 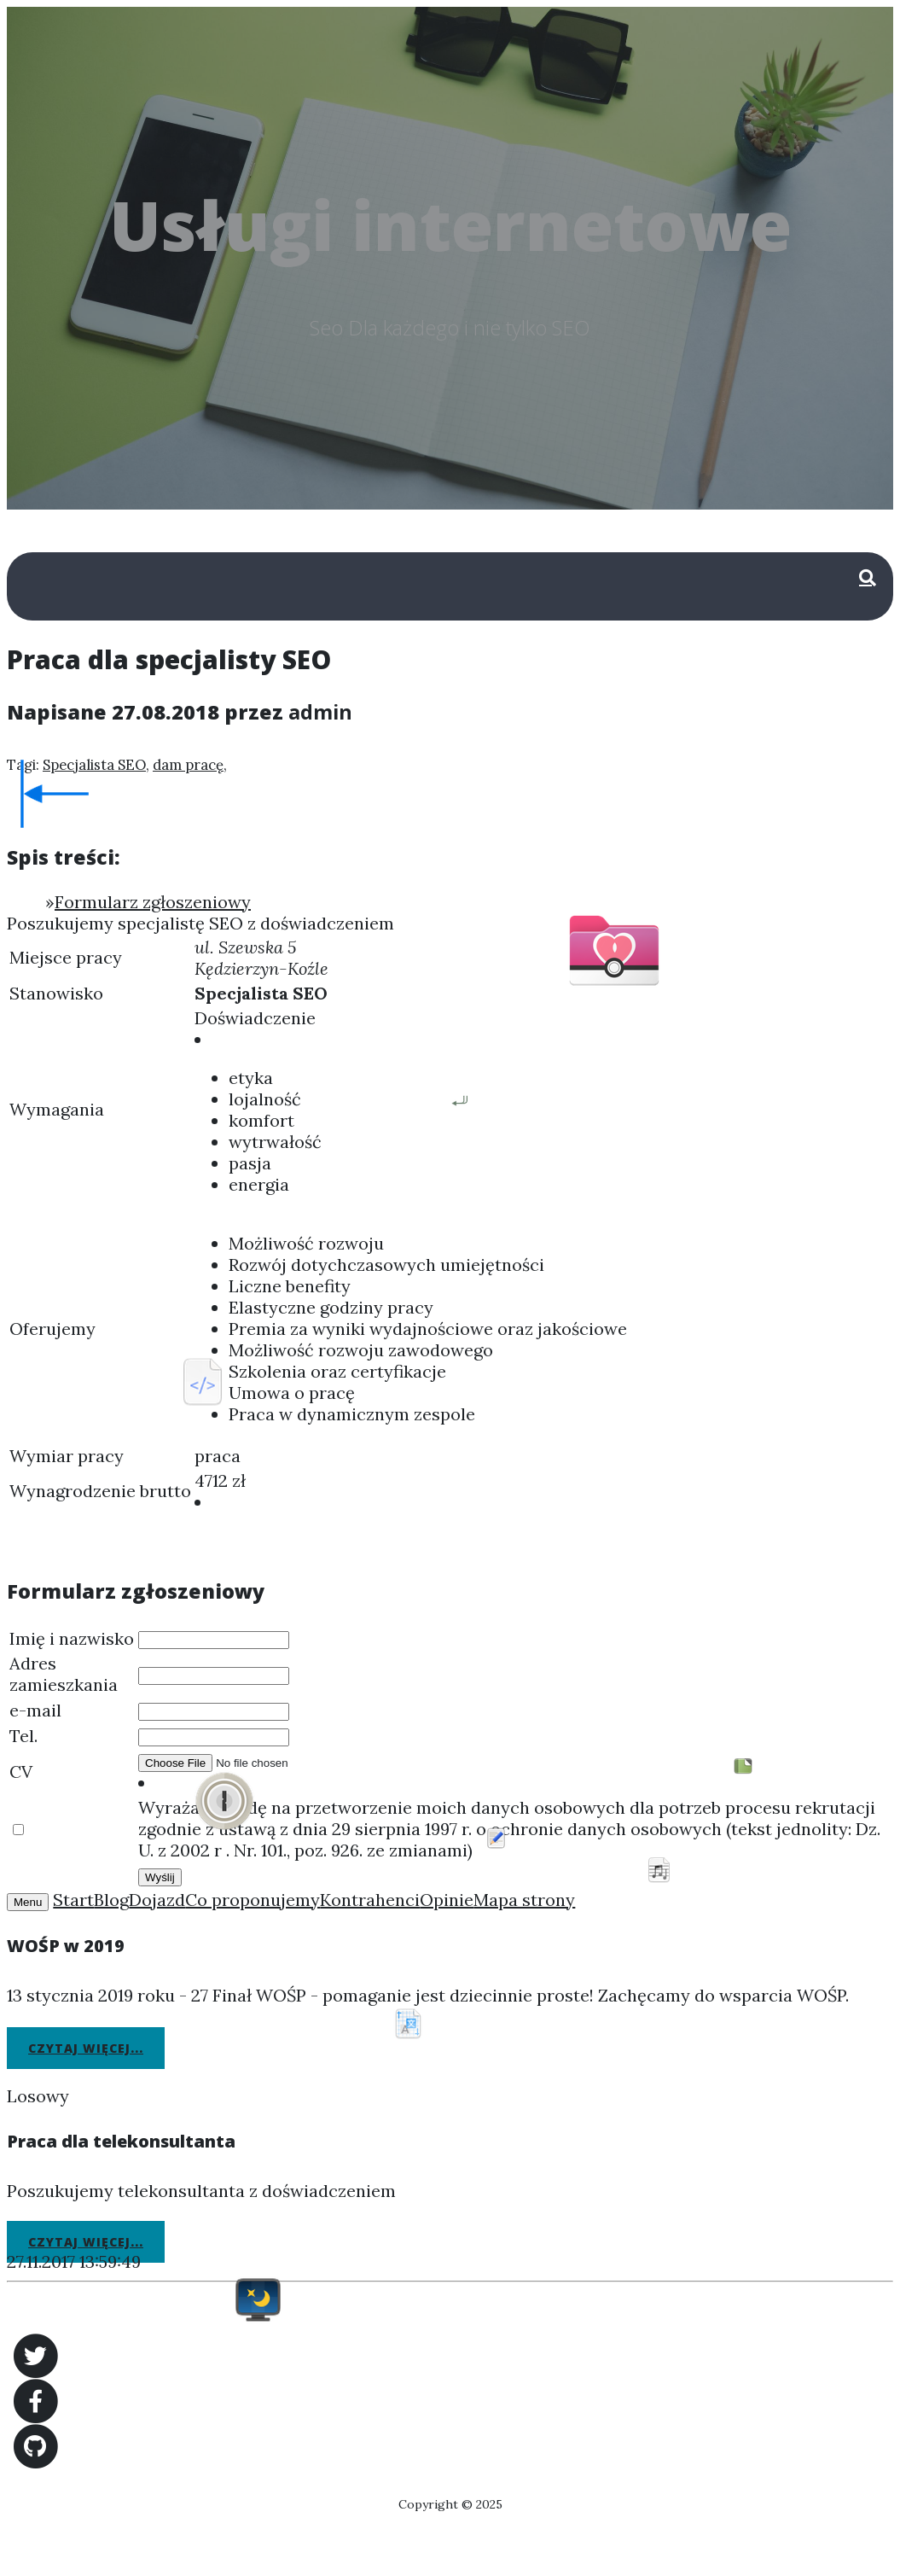 I want to click on change desktop wallpaper settings, so click(x=743, y=1766).